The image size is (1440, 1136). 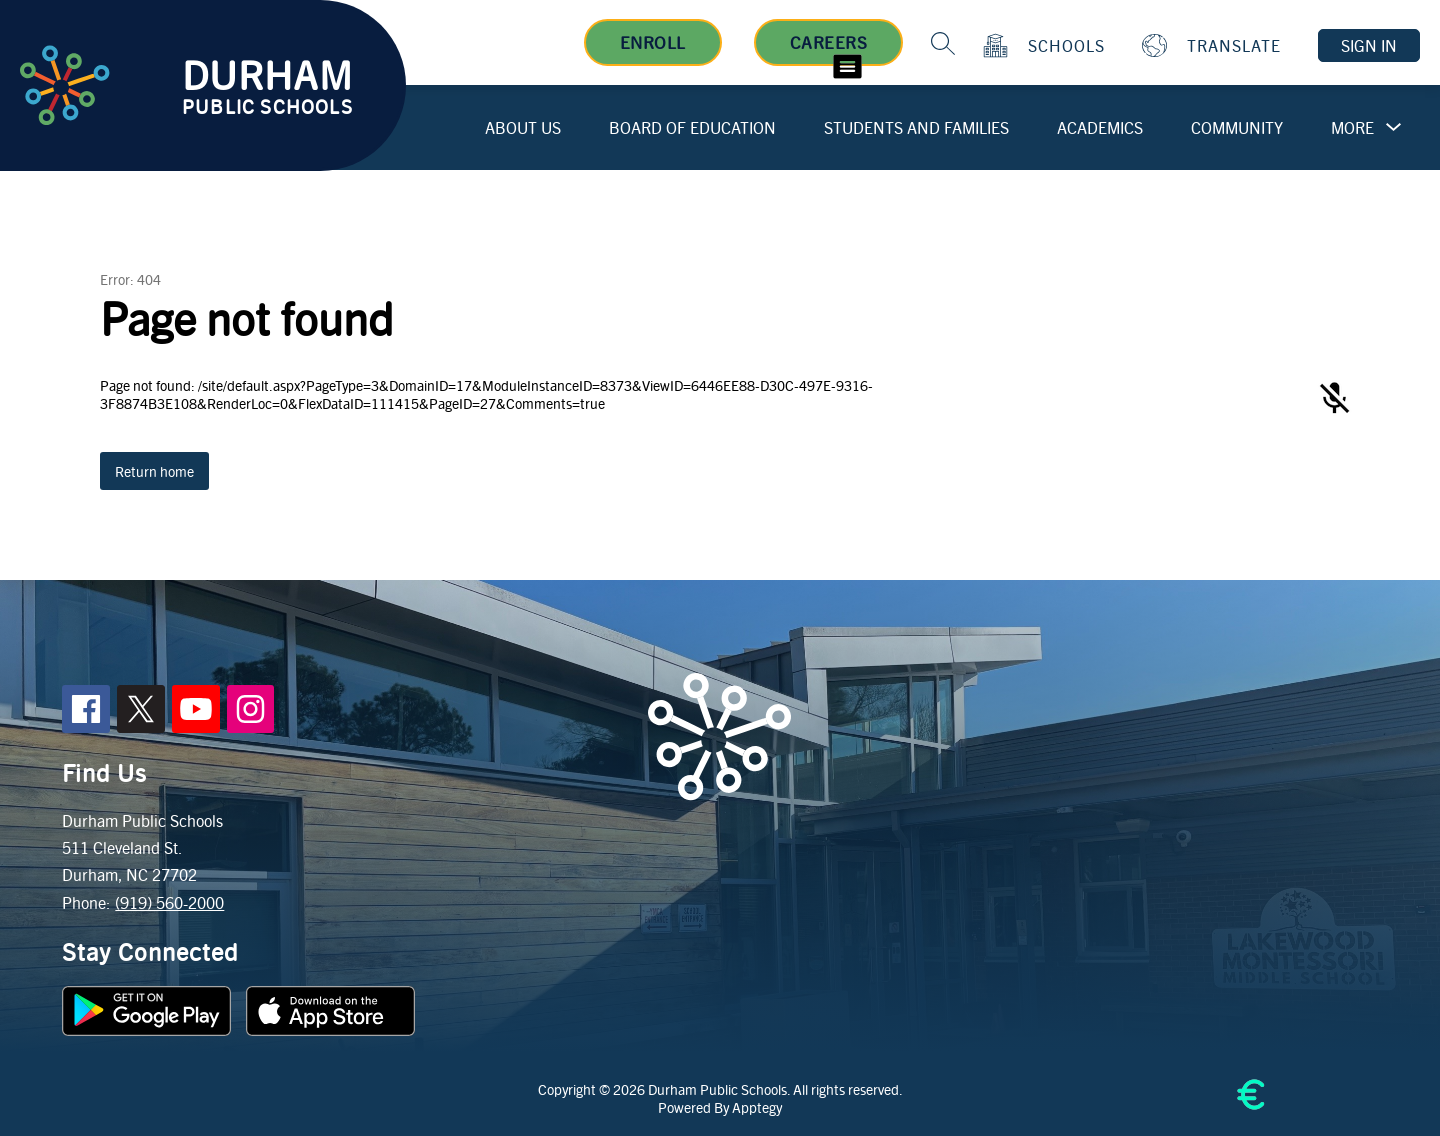 I want to click on indicates euro currency or pricing, so click(x=1252, y=1094).